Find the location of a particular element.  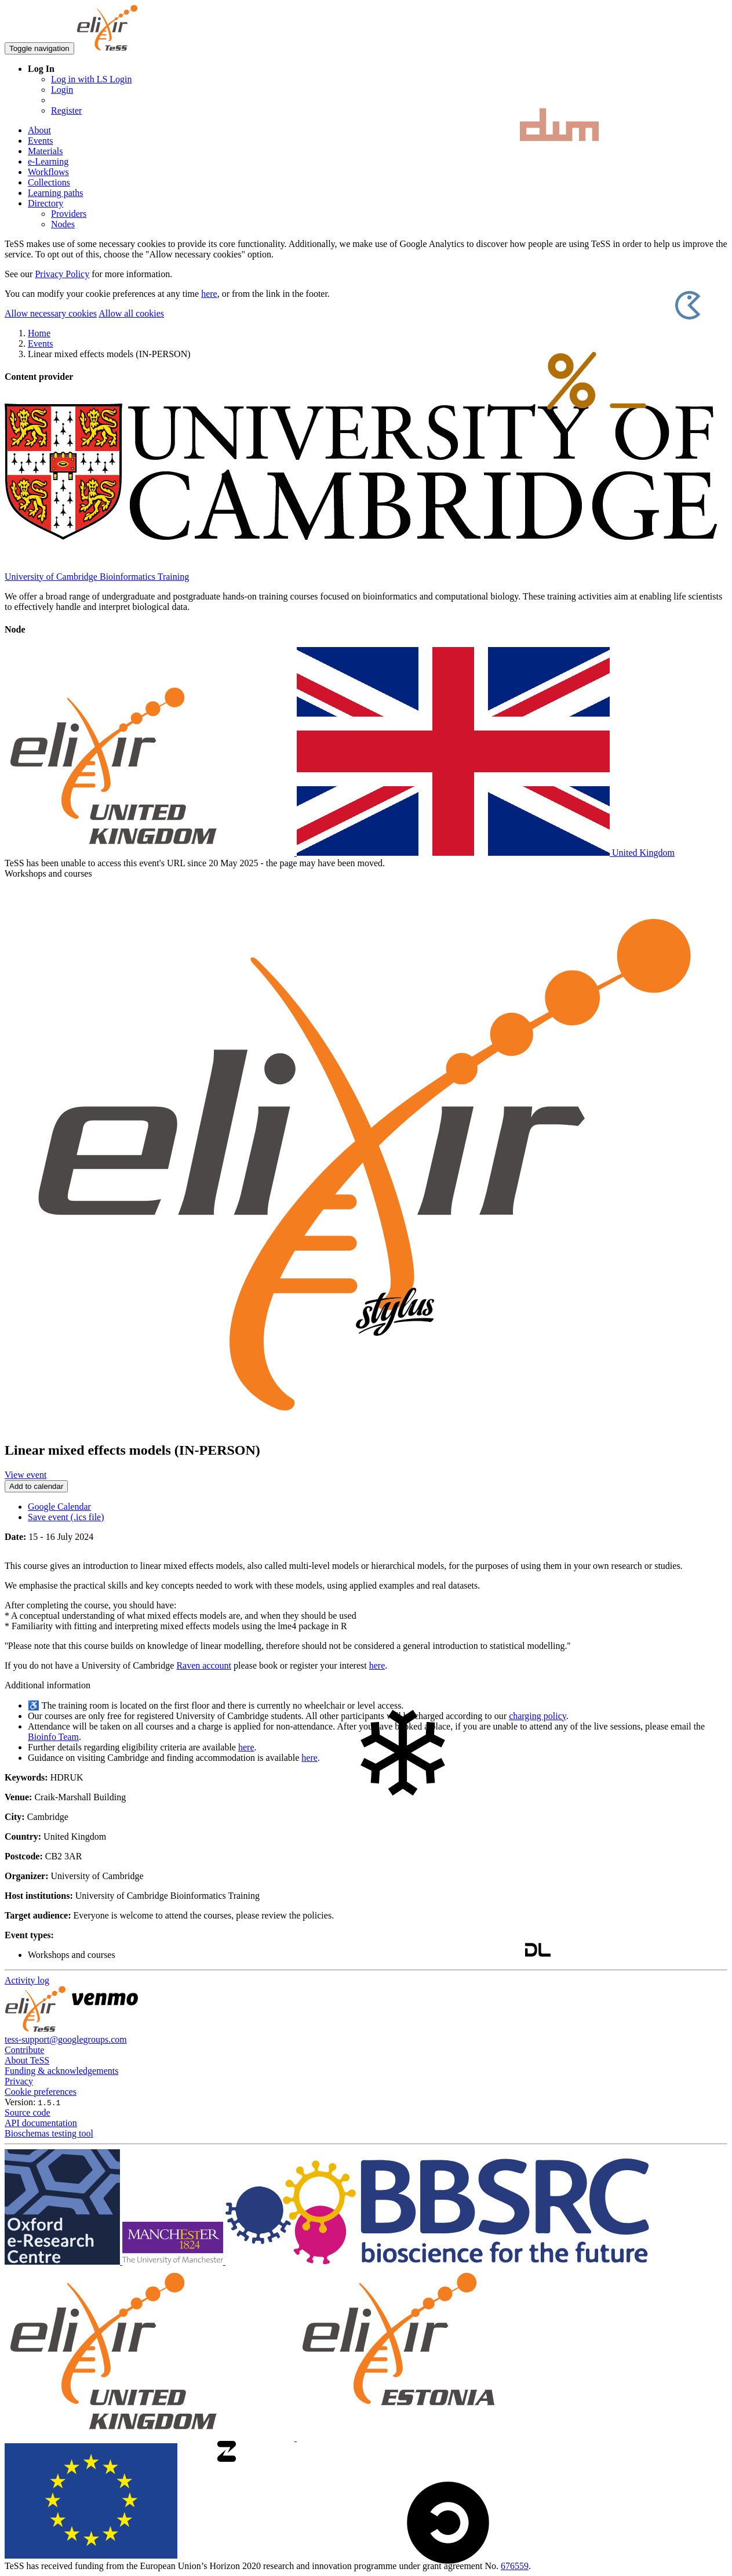

open games or gaming section is located at coordinates (689, 305).